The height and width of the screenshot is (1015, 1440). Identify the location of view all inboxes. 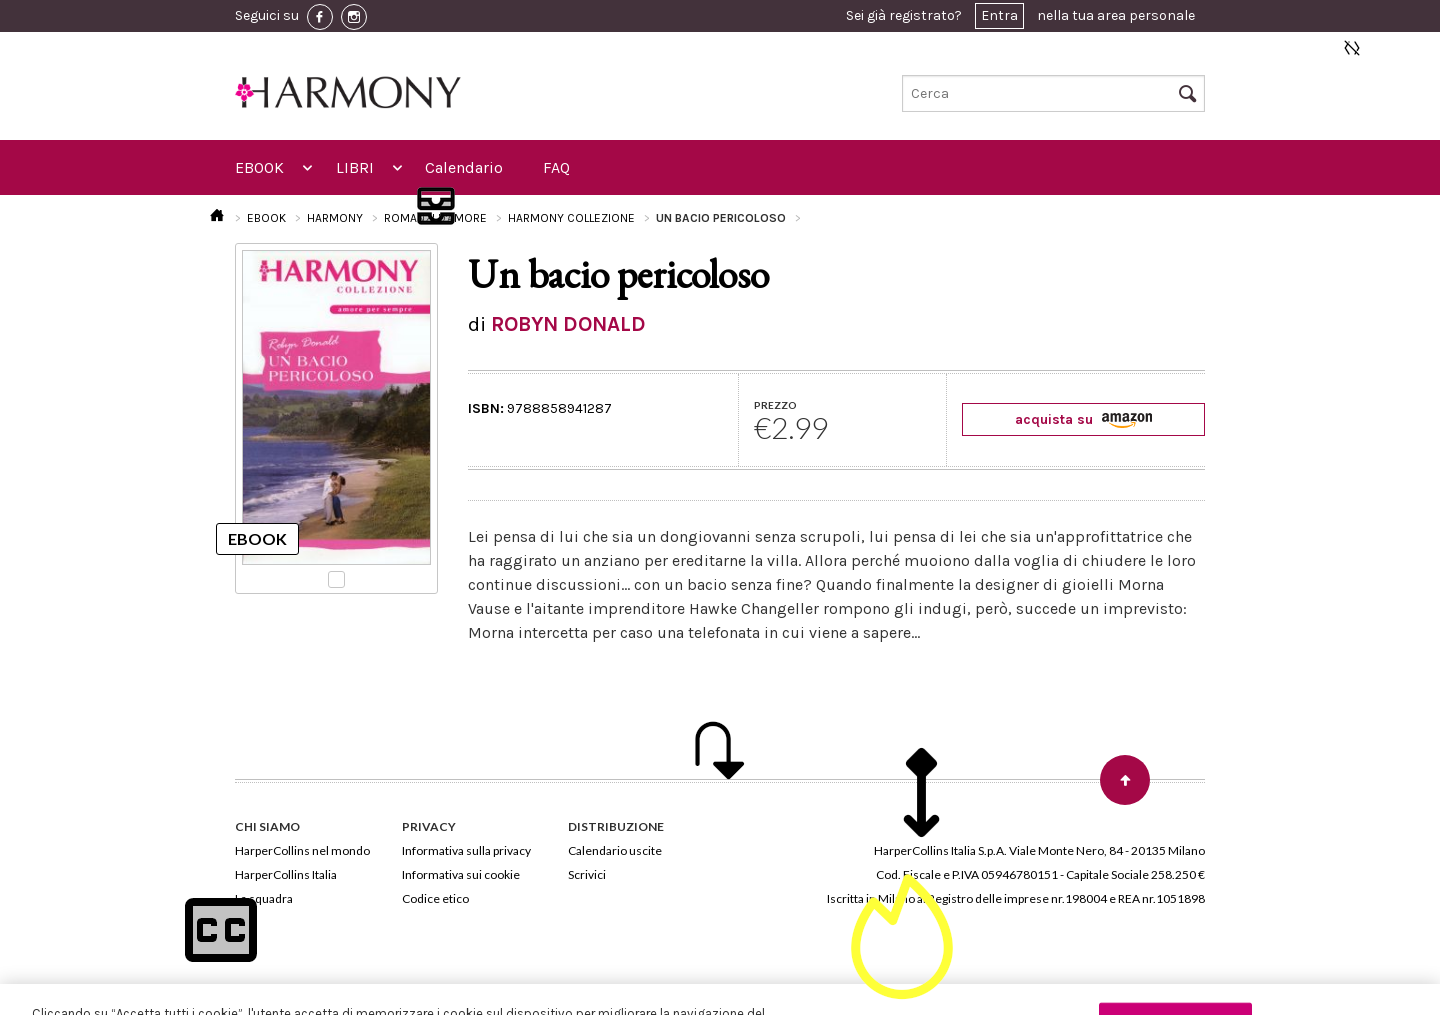
(436, 206).